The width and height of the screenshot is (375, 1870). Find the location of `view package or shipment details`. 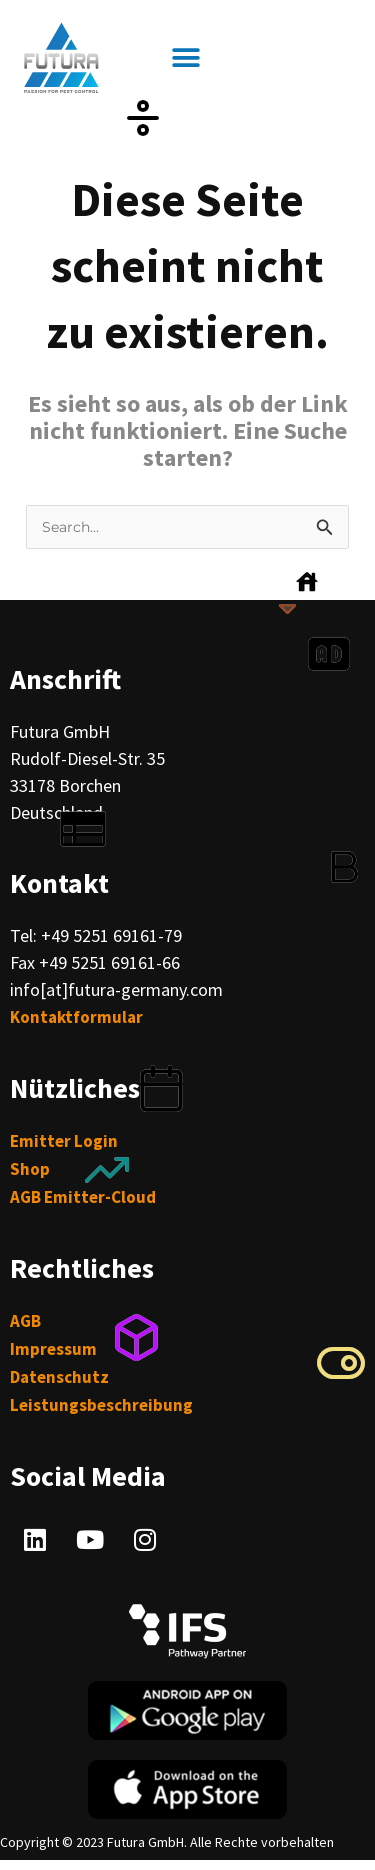

view package or shipment details is located at coordinates (136, 1337).